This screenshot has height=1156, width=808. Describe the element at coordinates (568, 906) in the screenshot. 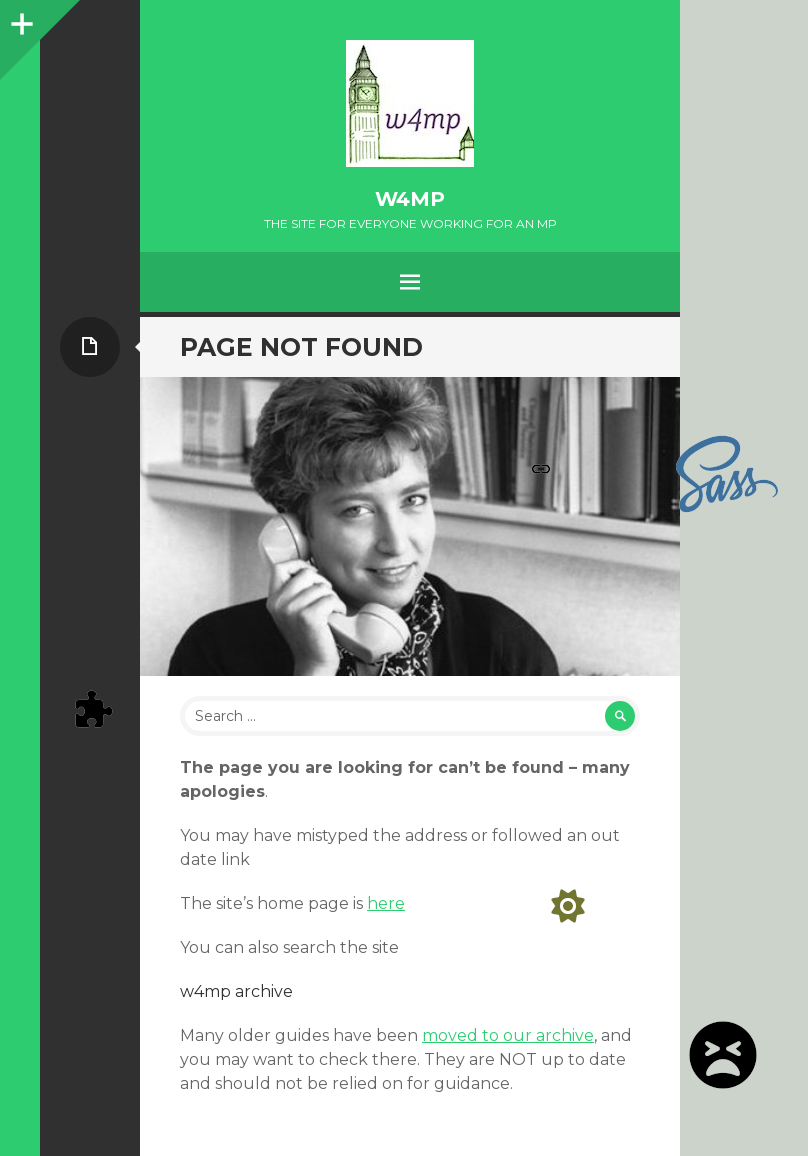

I see `toggle light mode or bright theme` at that location.